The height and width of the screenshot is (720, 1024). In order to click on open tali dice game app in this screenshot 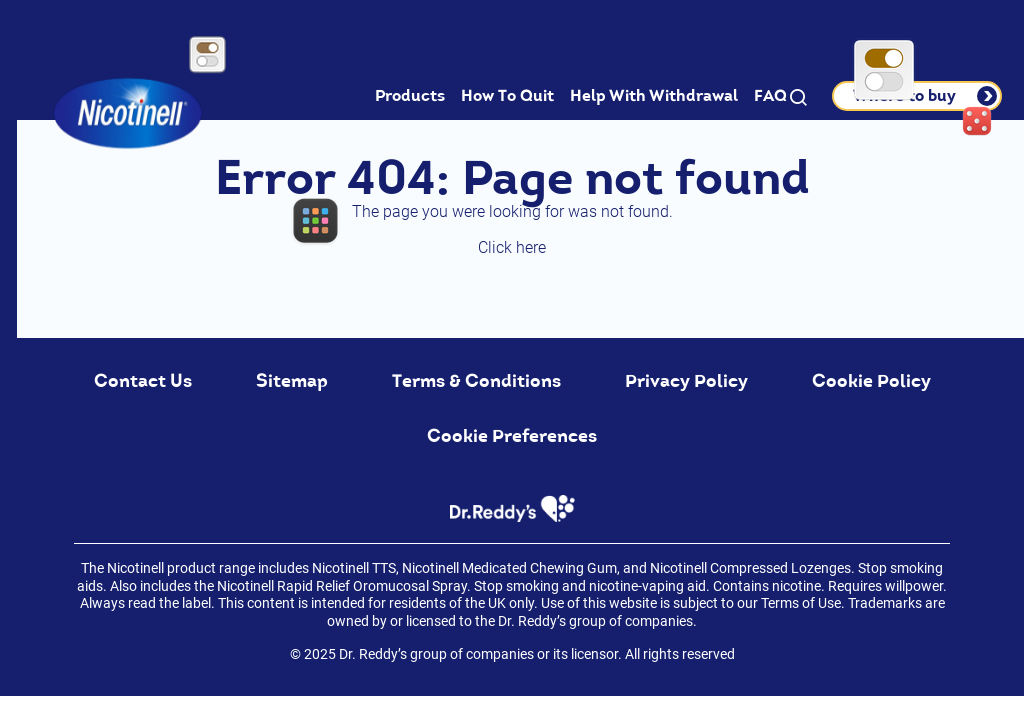, I will do `click(977, 121)`.